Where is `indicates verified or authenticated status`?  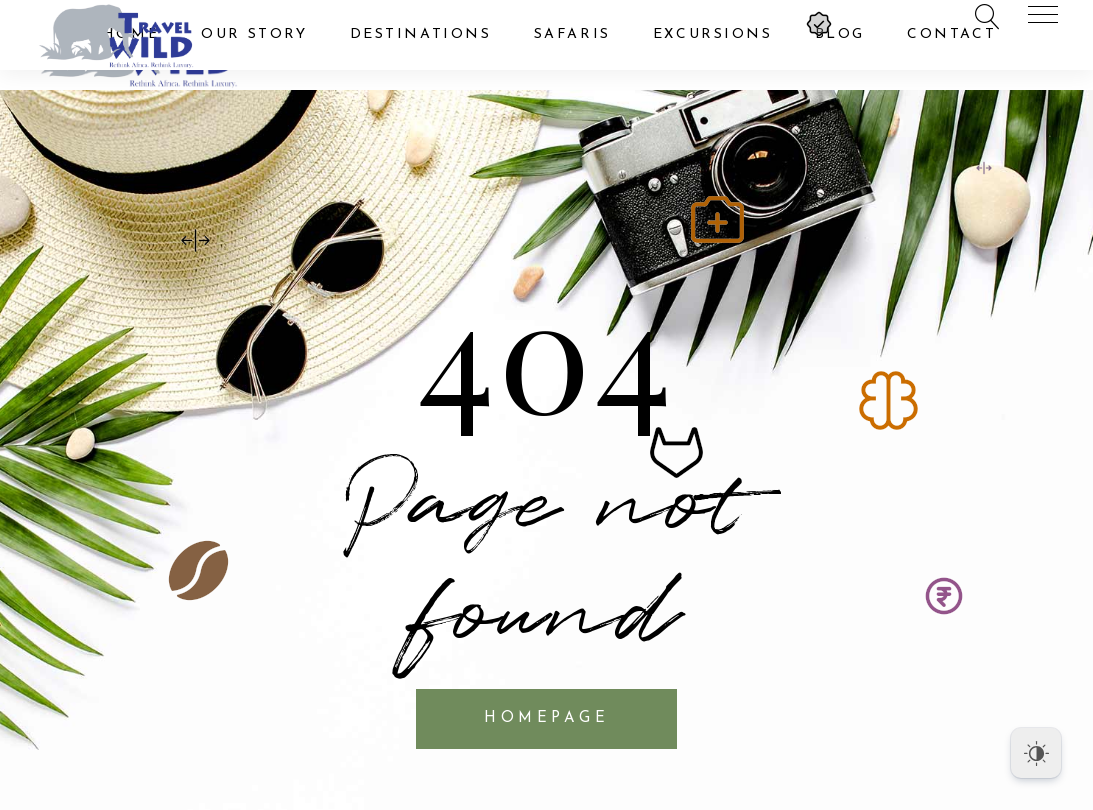 indicates verified or authenticated status is located at coordinates (819, 24).